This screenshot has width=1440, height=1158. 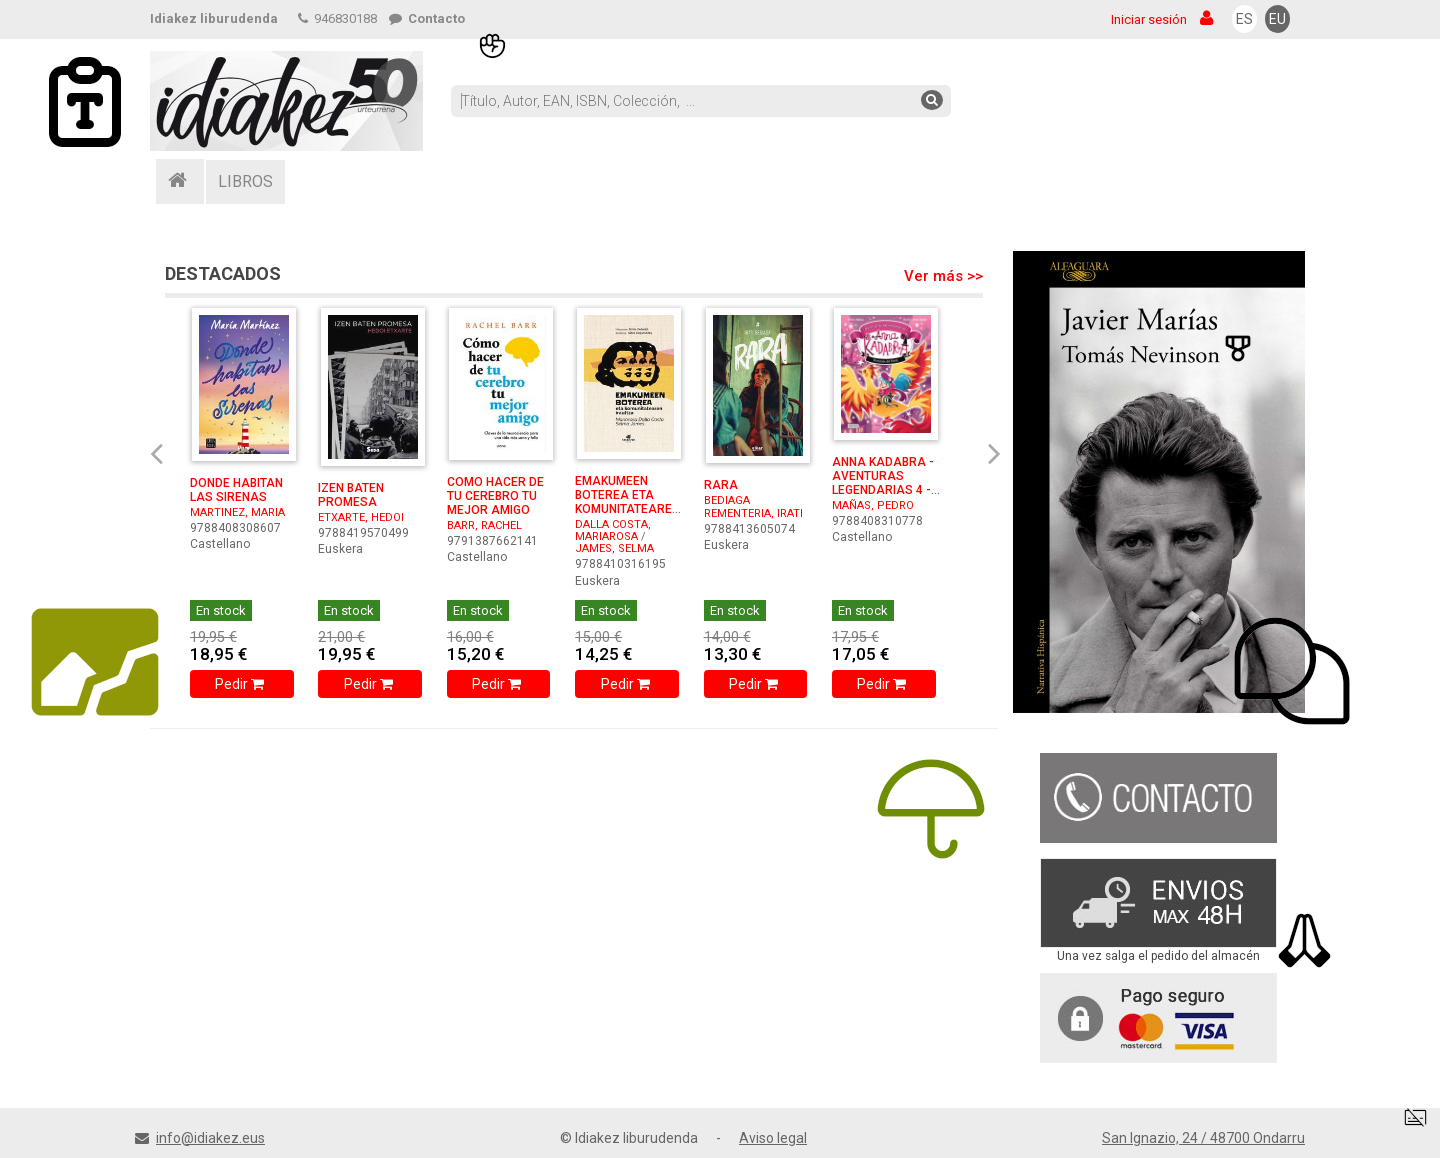 I want to click on disable subtitles or closed captions, so click(x=1415, y=1117).